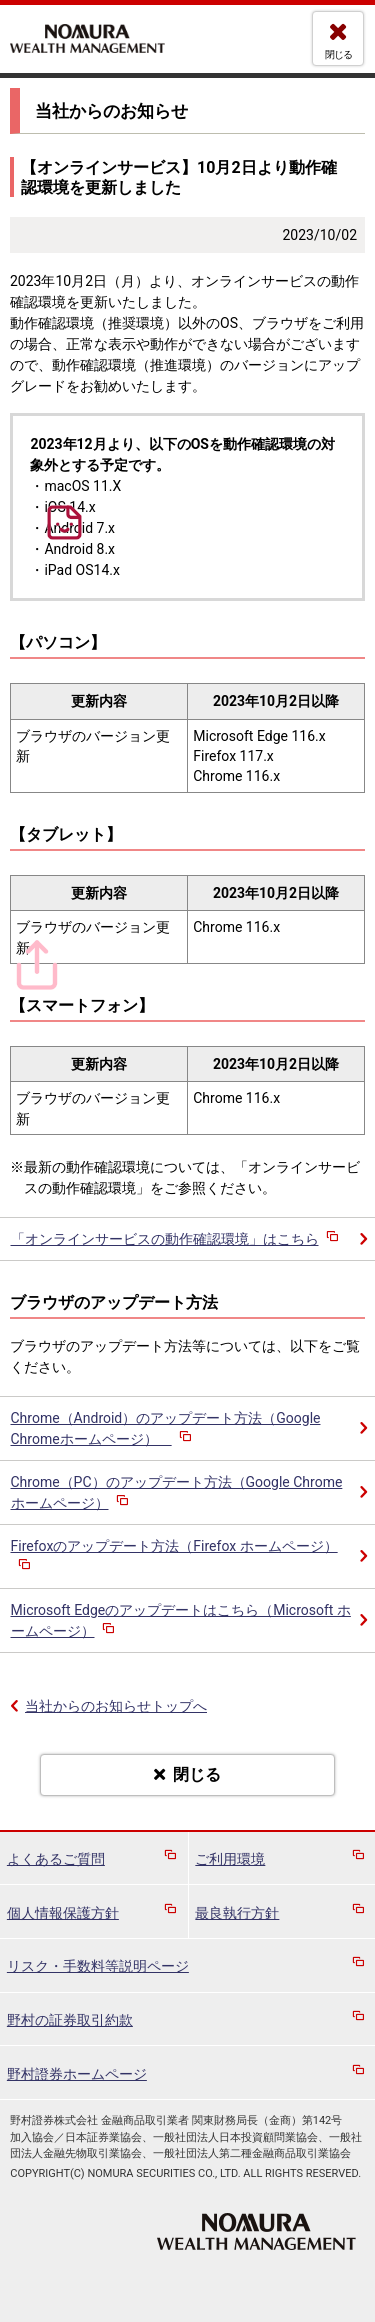 This screenshot has height=2322, width=375. I want to click on add a sticker to your message, so click(64, 522).